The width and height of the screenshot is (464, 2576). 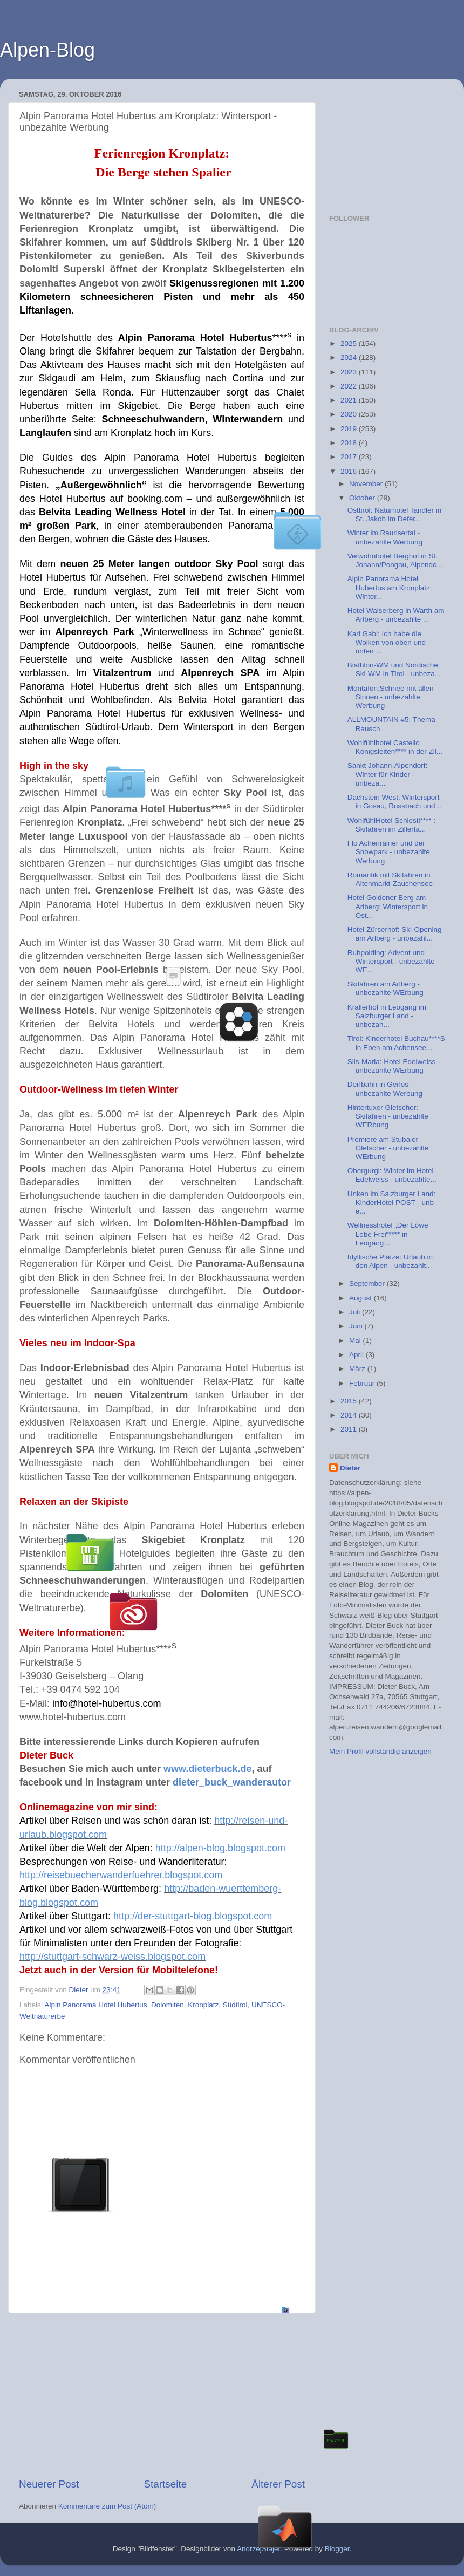 I want to click on open your music folder, so click(x=126, y=782).